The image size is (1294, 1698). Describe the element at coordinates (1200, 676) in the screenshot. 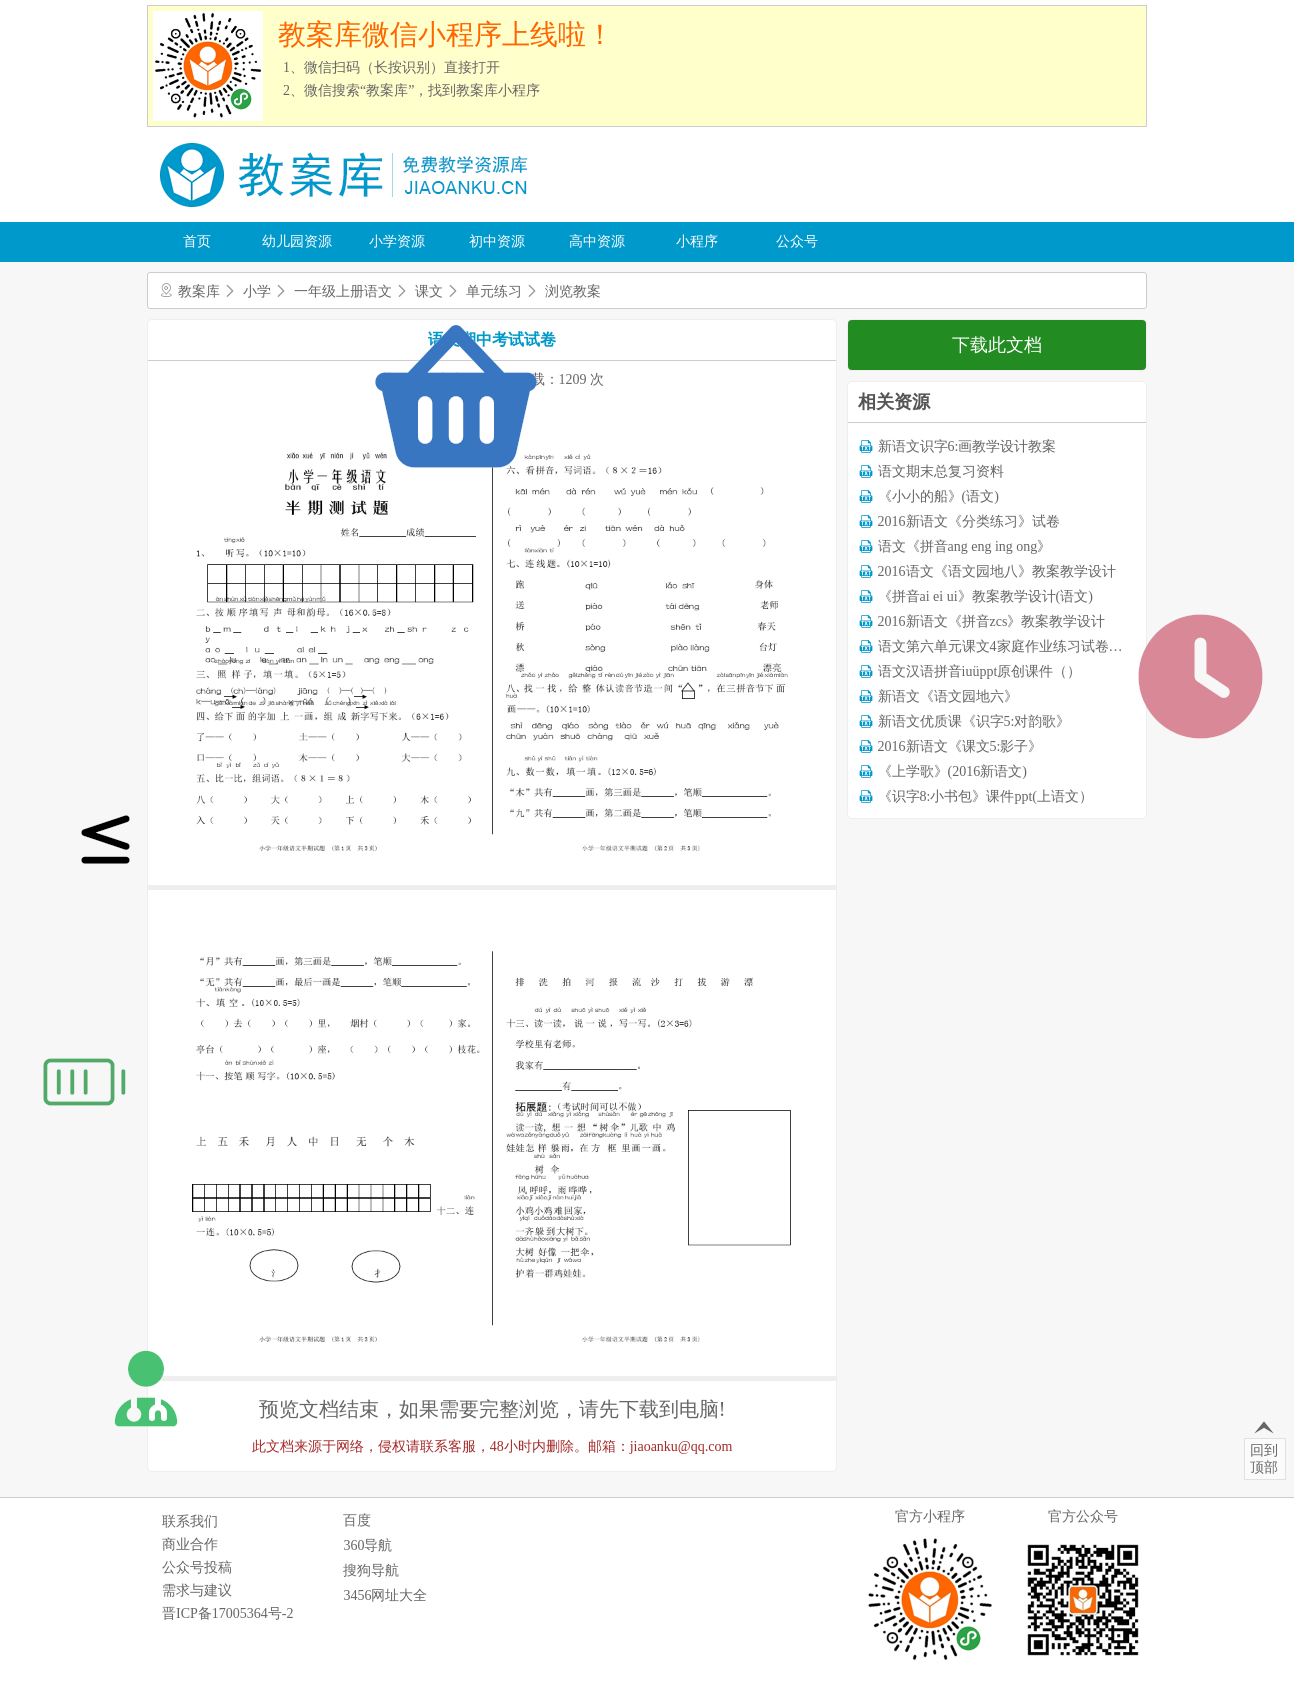

I see `view current time` at that location.